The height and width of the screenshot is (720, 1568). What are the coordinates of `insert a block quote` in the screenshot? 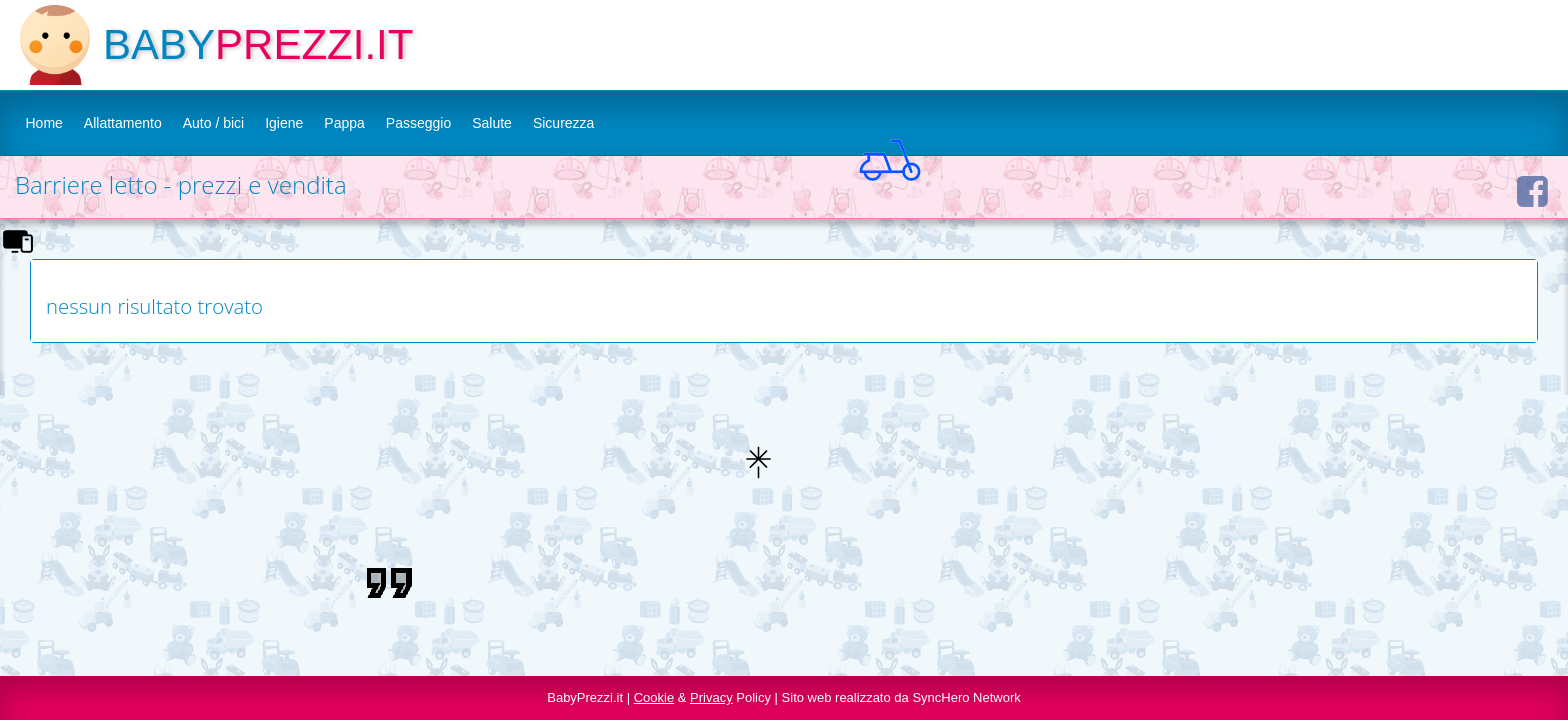 It's located at (389, 583).